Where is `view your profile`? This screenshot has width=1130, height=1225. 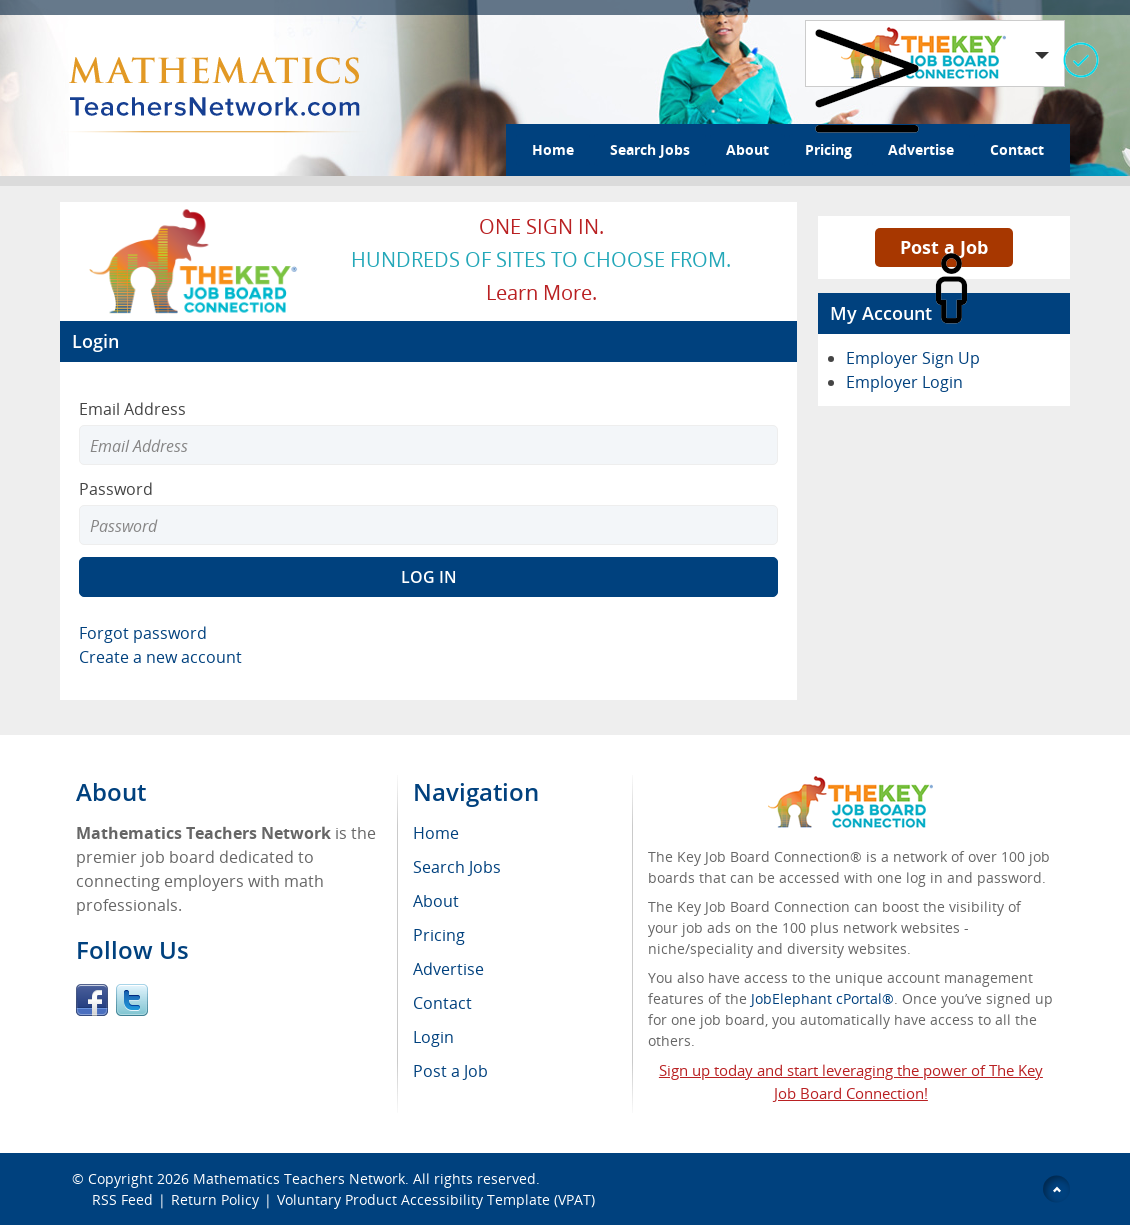 view your profile is located at coordinates (951, 289).